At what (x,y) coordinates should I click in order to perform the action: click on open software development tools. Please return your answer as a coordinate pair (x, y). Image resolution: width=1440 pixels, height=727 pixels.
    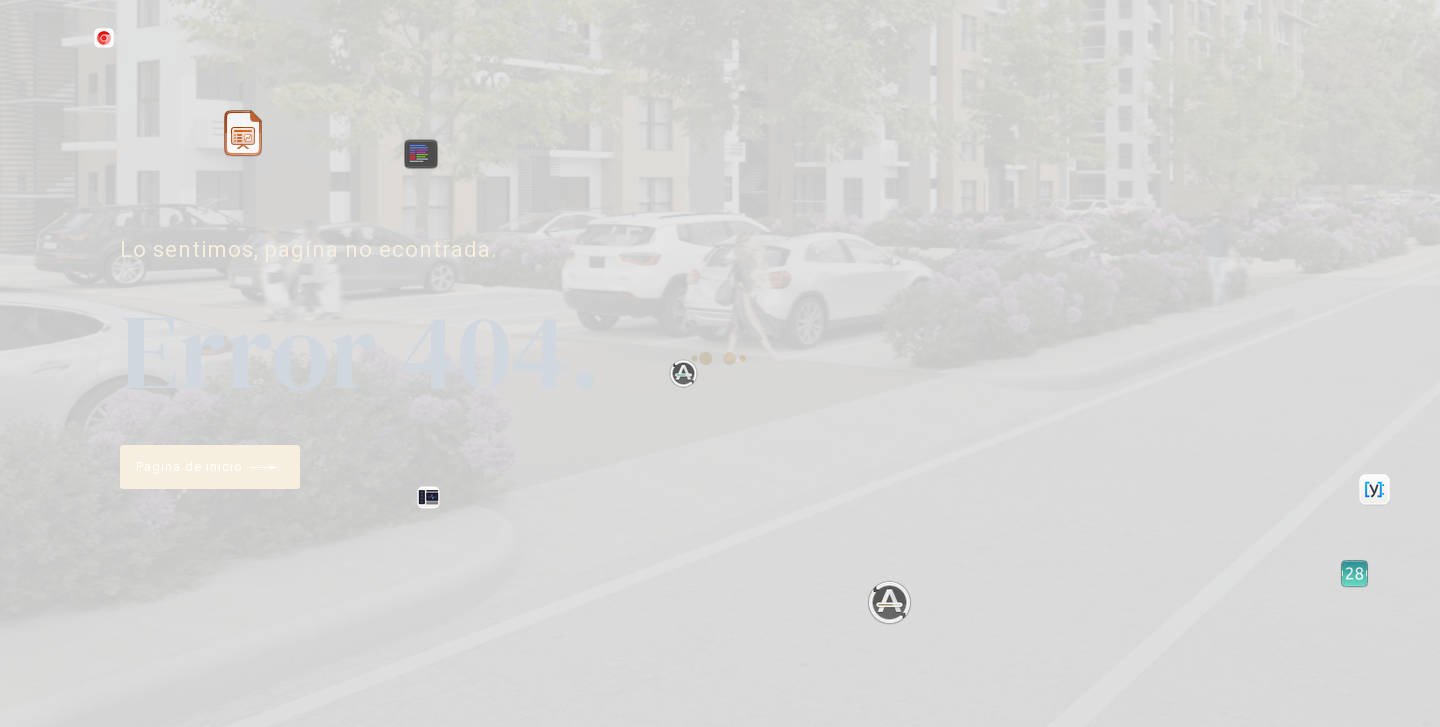
    Looking at the image, I should click on (421, 154).